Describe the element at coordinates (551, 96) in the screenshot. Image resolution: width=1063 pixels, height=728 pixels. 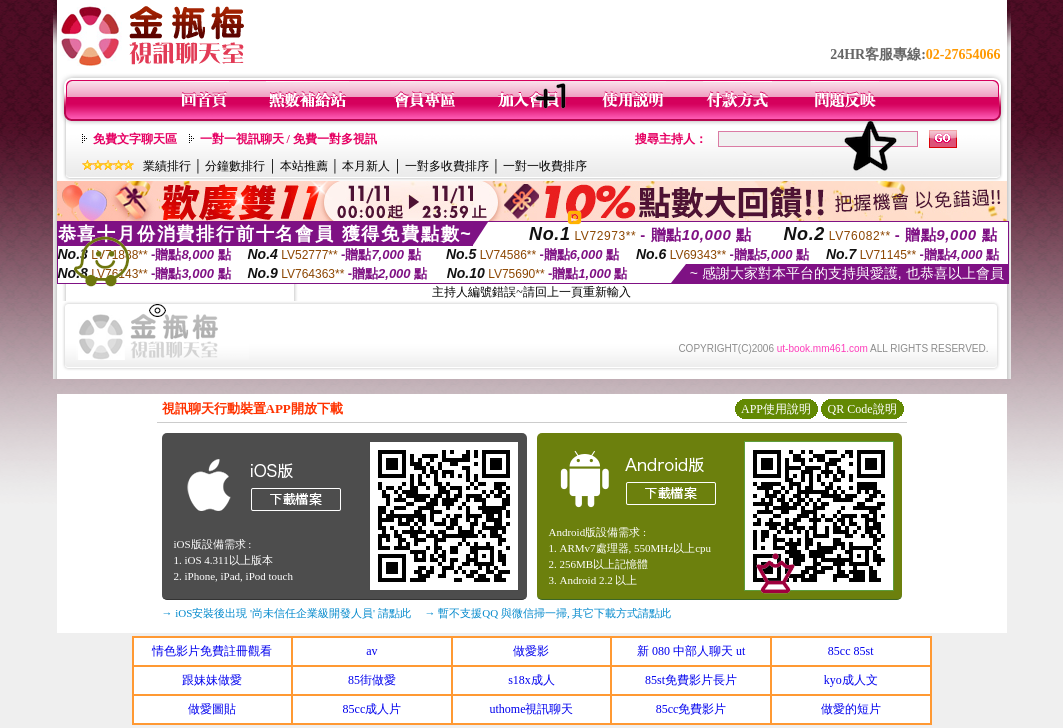
I see `add one to a count or quantity` at that location.